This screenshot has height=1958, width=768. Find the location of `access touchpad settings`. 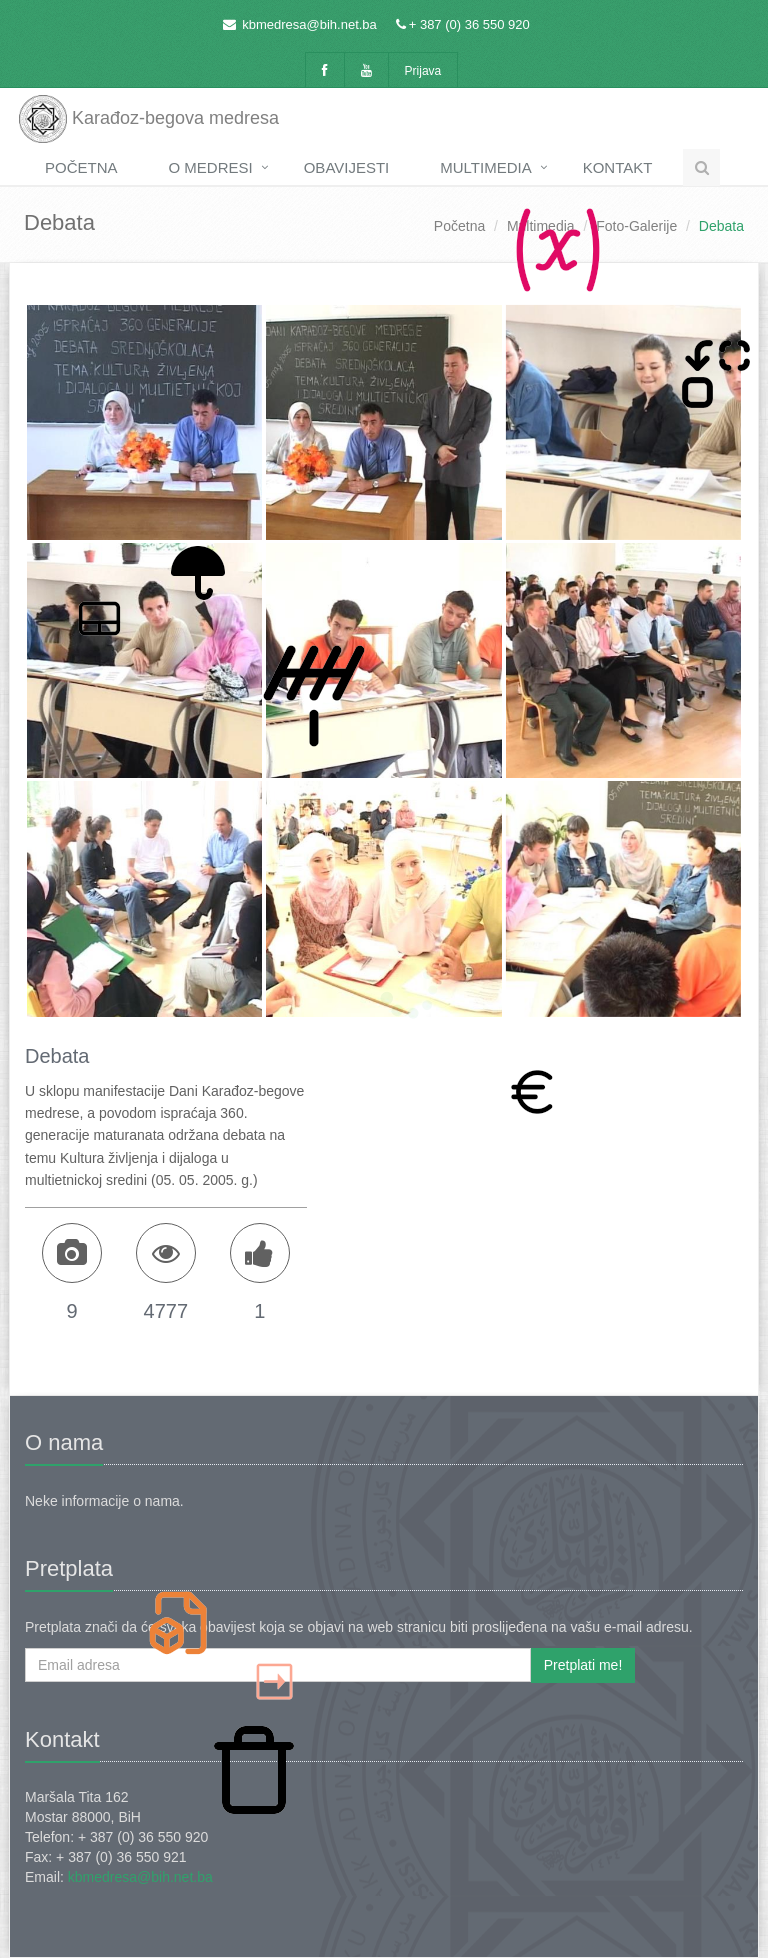

access touchpad settings is located at coordinates (99, 618).